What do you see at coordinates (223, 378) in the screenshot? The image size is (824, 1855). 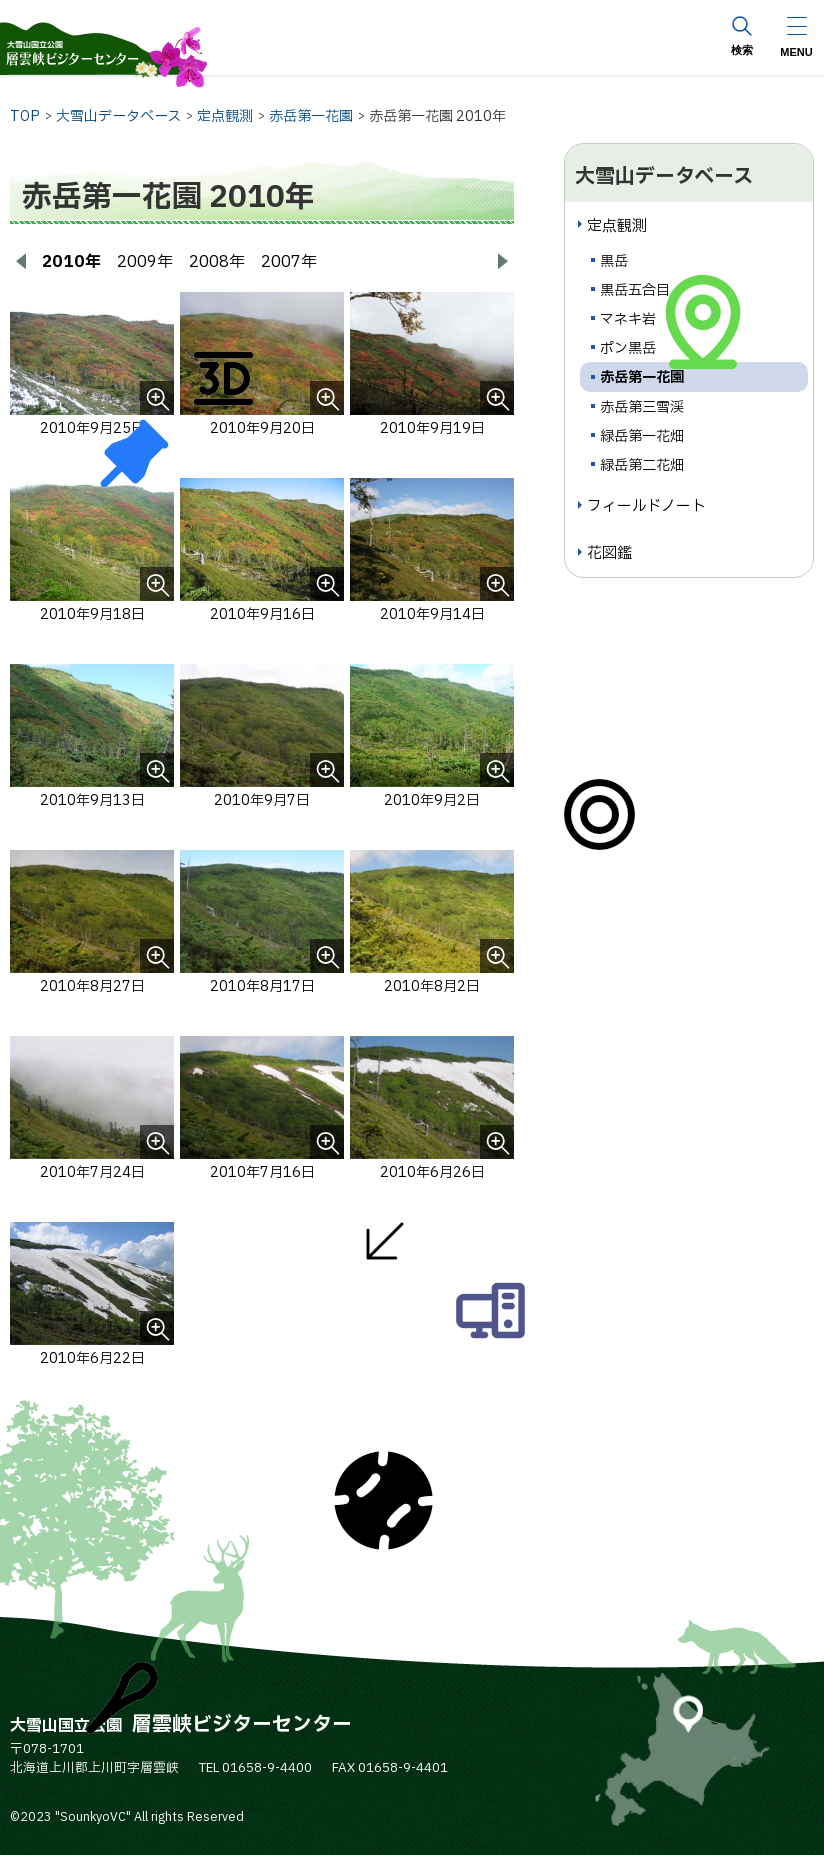 I see `switch to 3D view mode` at bounding box center [223, 378].